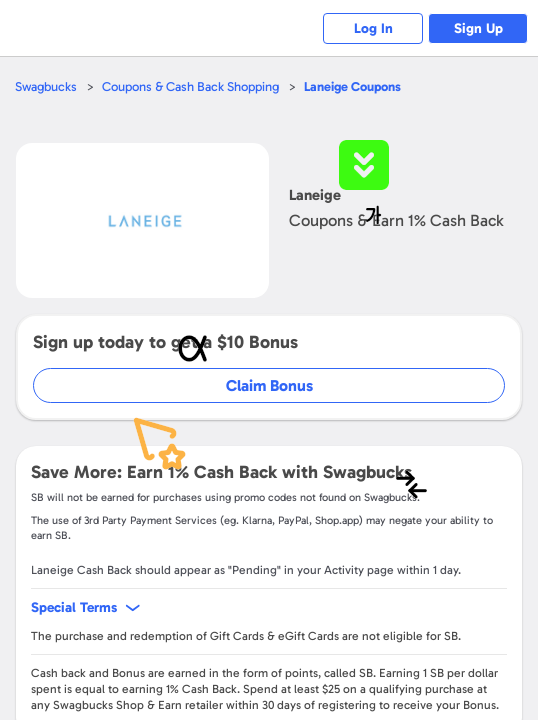  I want to click on scroll down or view more content, so click(364, 165).